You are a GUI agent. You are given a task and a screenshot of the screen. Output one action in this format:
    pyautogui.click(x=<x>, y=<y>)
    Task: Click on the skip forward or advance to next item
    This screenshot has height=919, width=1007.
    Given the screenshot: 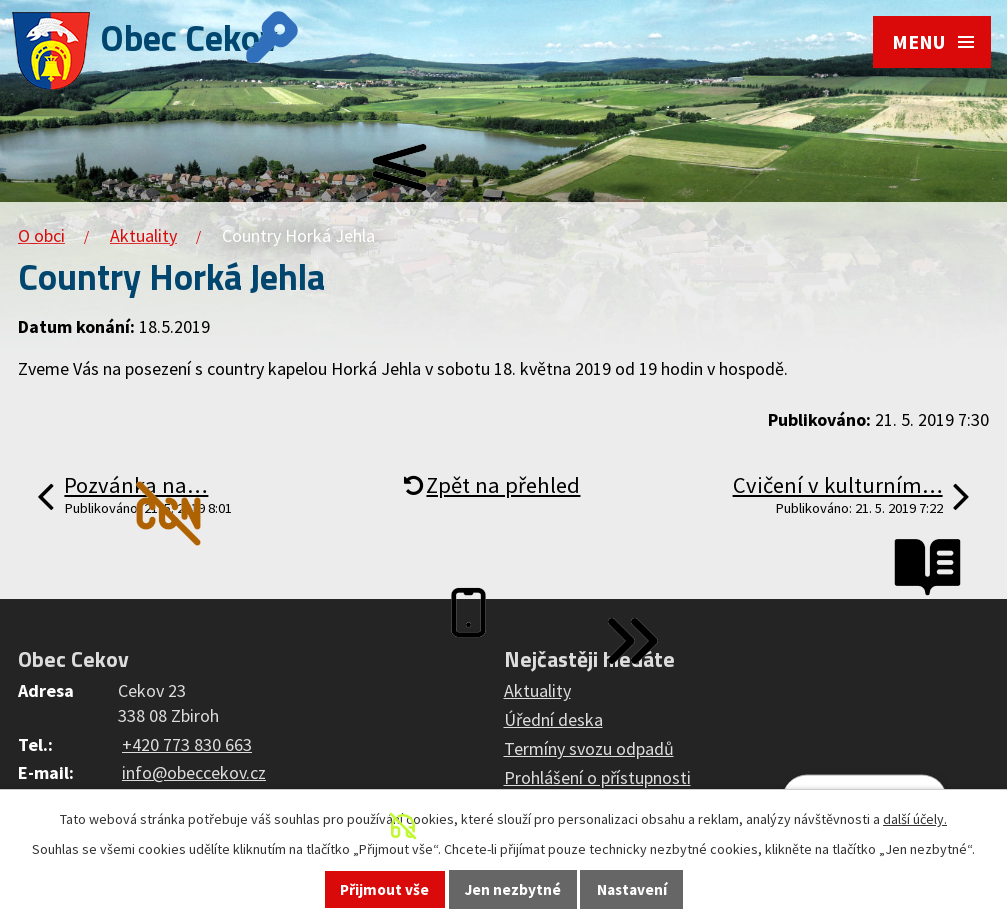 What is the action you would take?
    pyautogui.click(x=631, y=641)
    